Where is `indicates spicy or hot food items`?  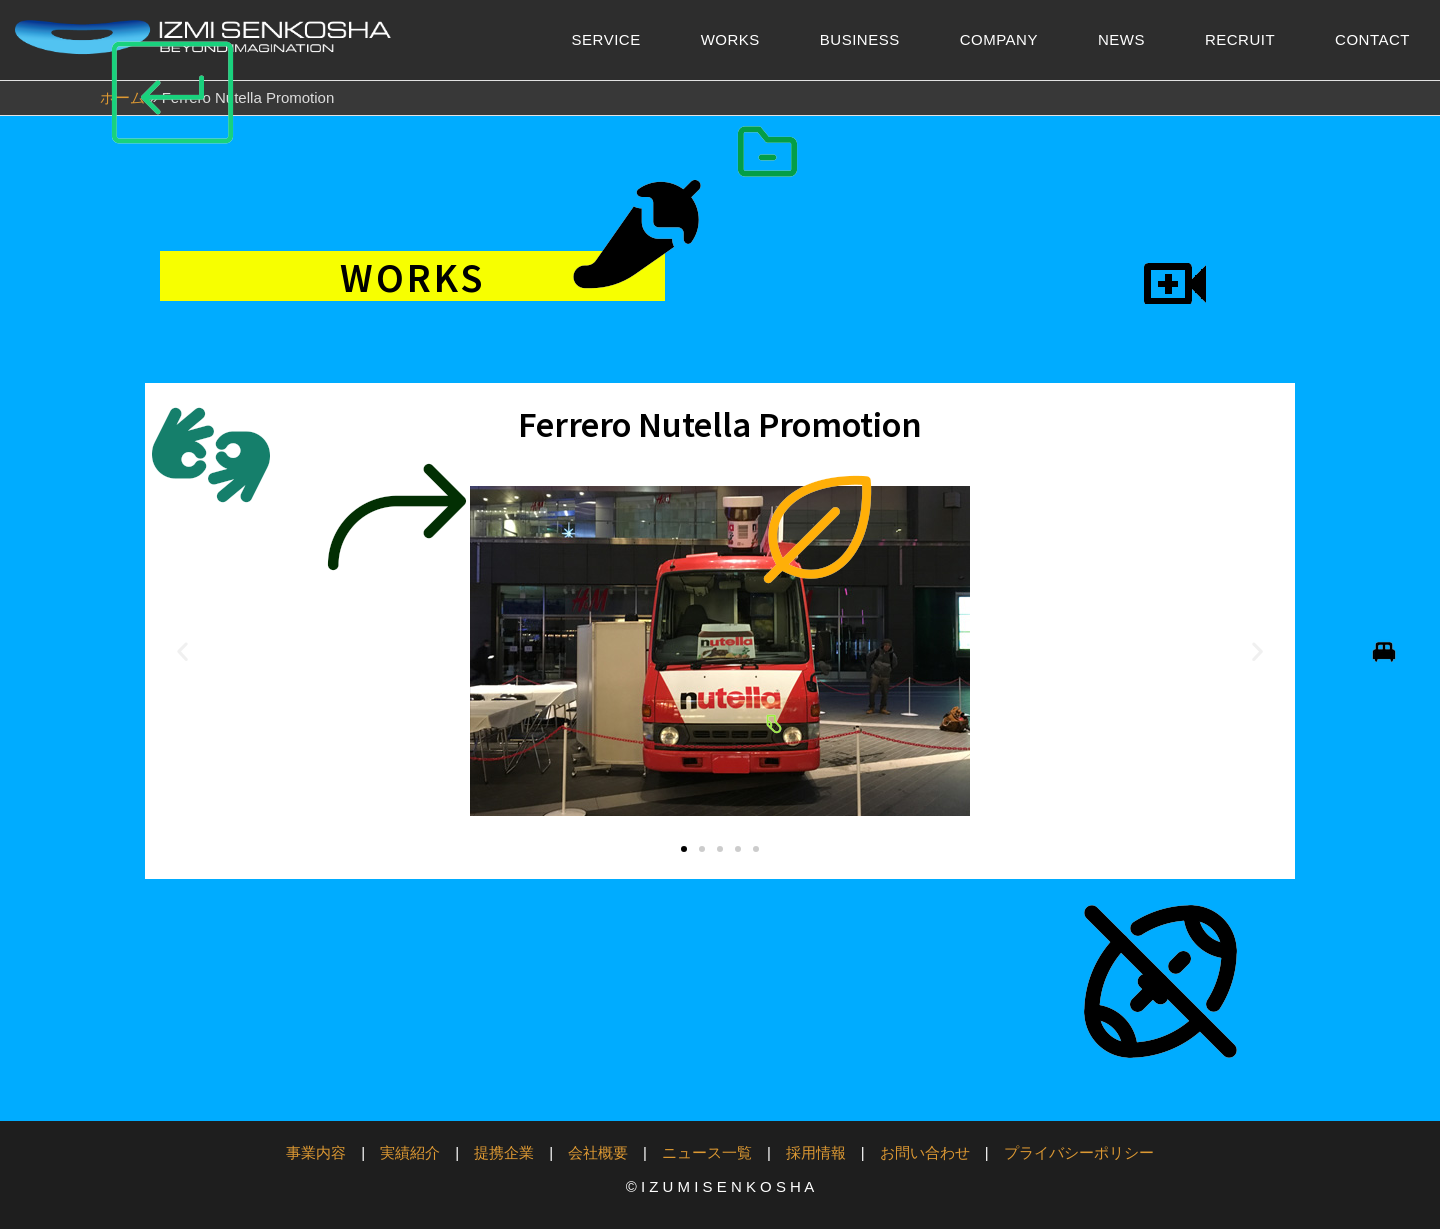 indicates spicy or hot food items is located at coordinates (638, 235).